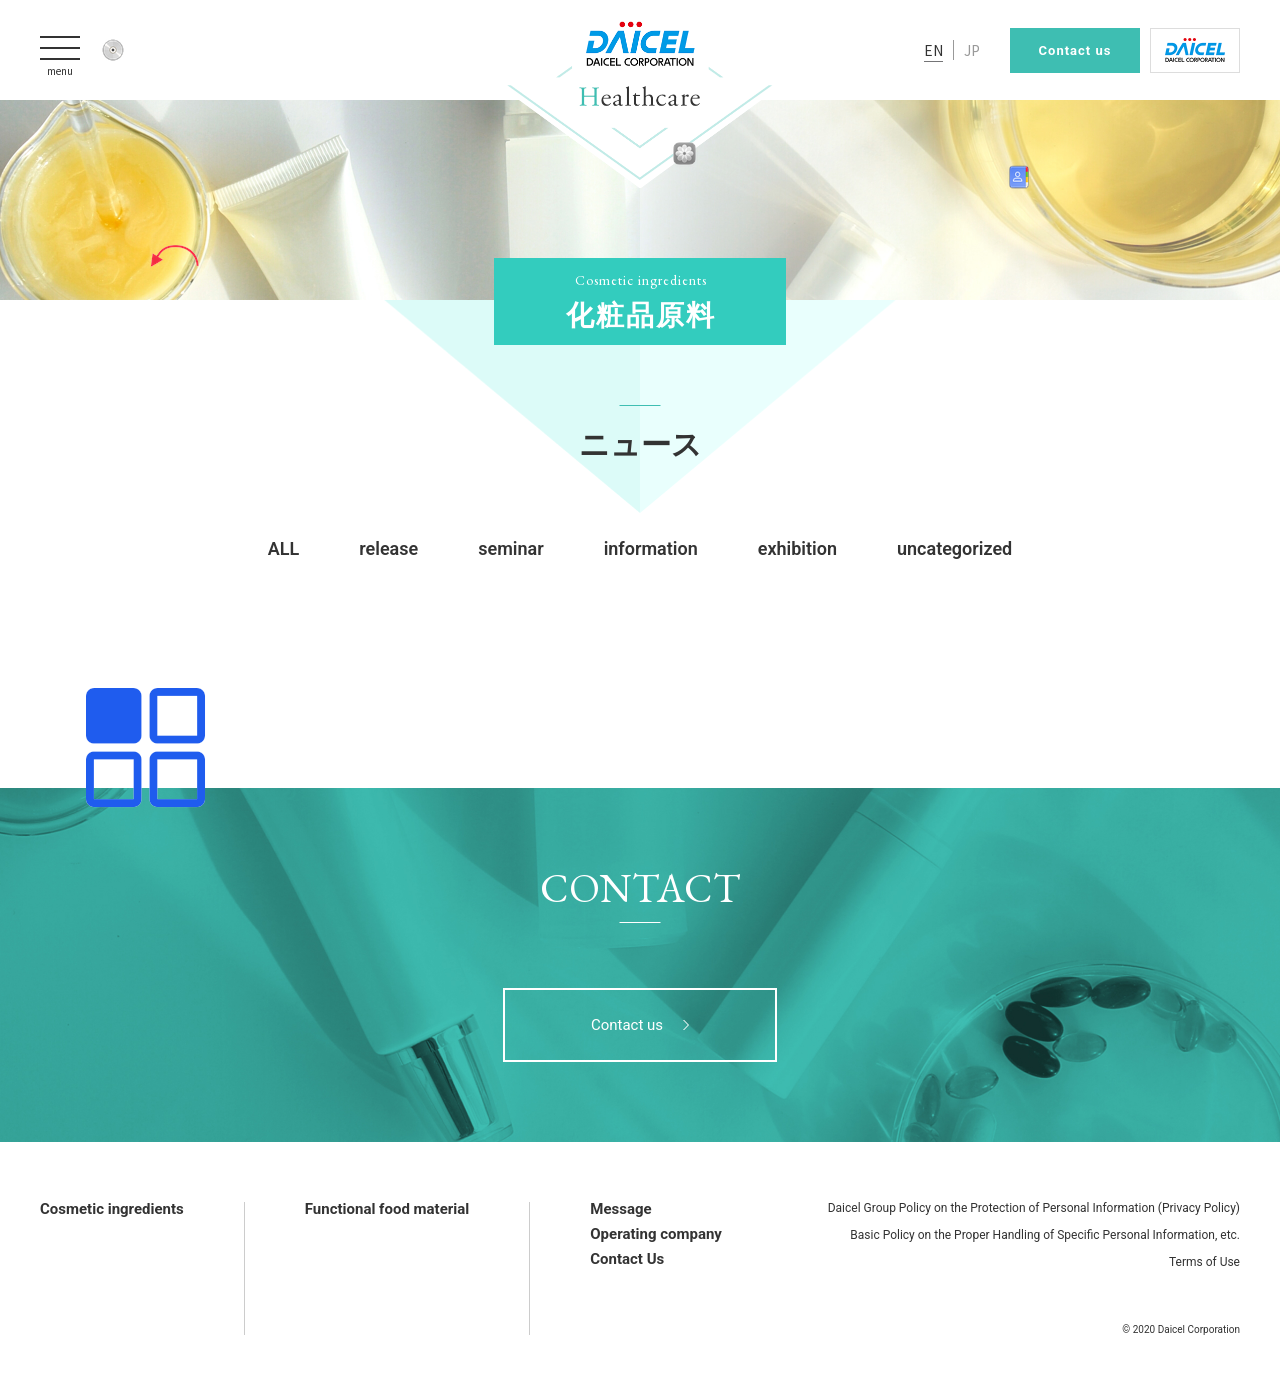 Image resolution: width=1280 pixels, height=1395 pixels. What do you see at coordinates (1019, 177) in the screenshot?
I see `open the contacts app` at bounding box center [1019, 177].